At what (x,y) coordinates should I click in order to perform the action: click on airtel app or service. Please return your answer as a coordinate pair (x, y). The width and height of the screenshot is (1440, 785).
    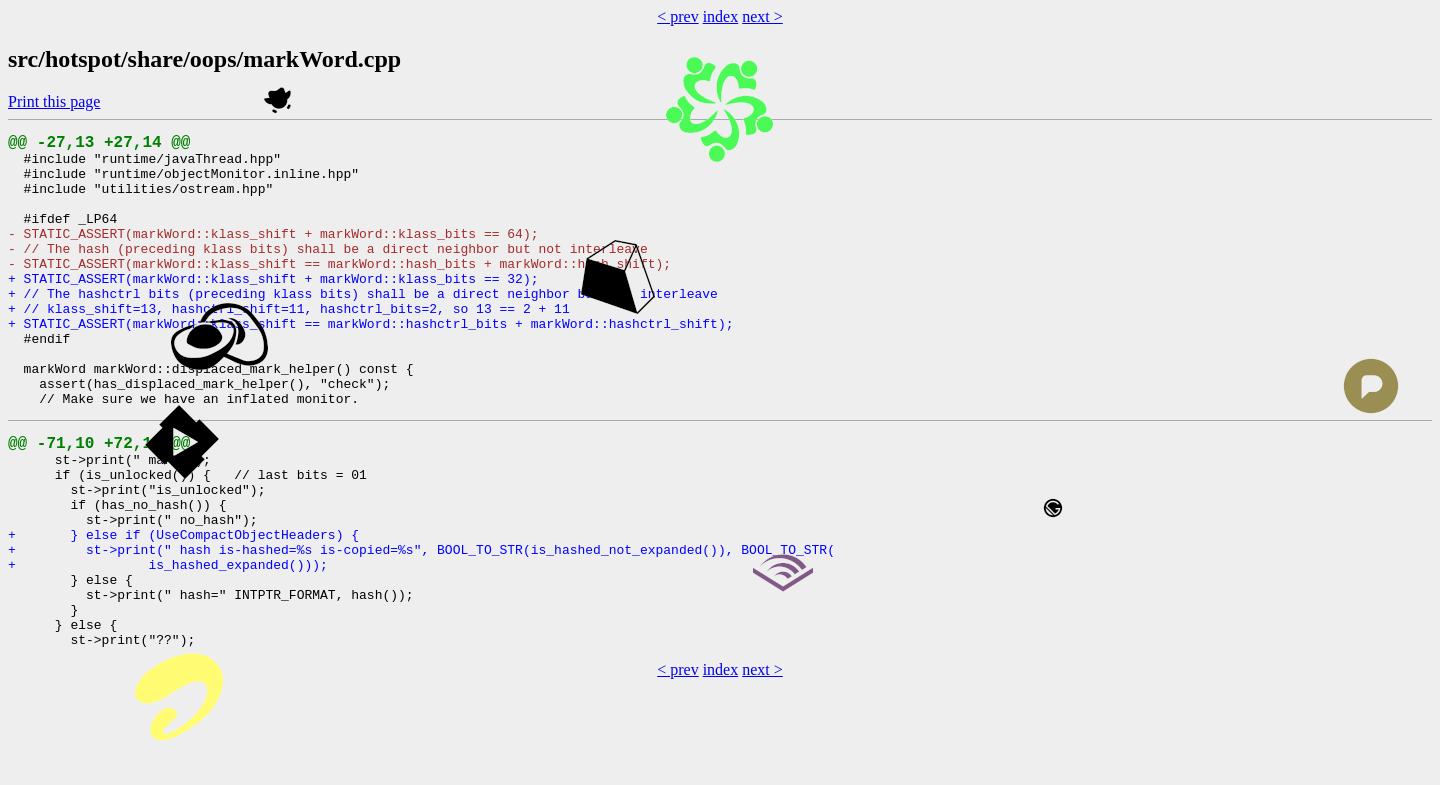
    Looking at the image, I should click on (179, 697).